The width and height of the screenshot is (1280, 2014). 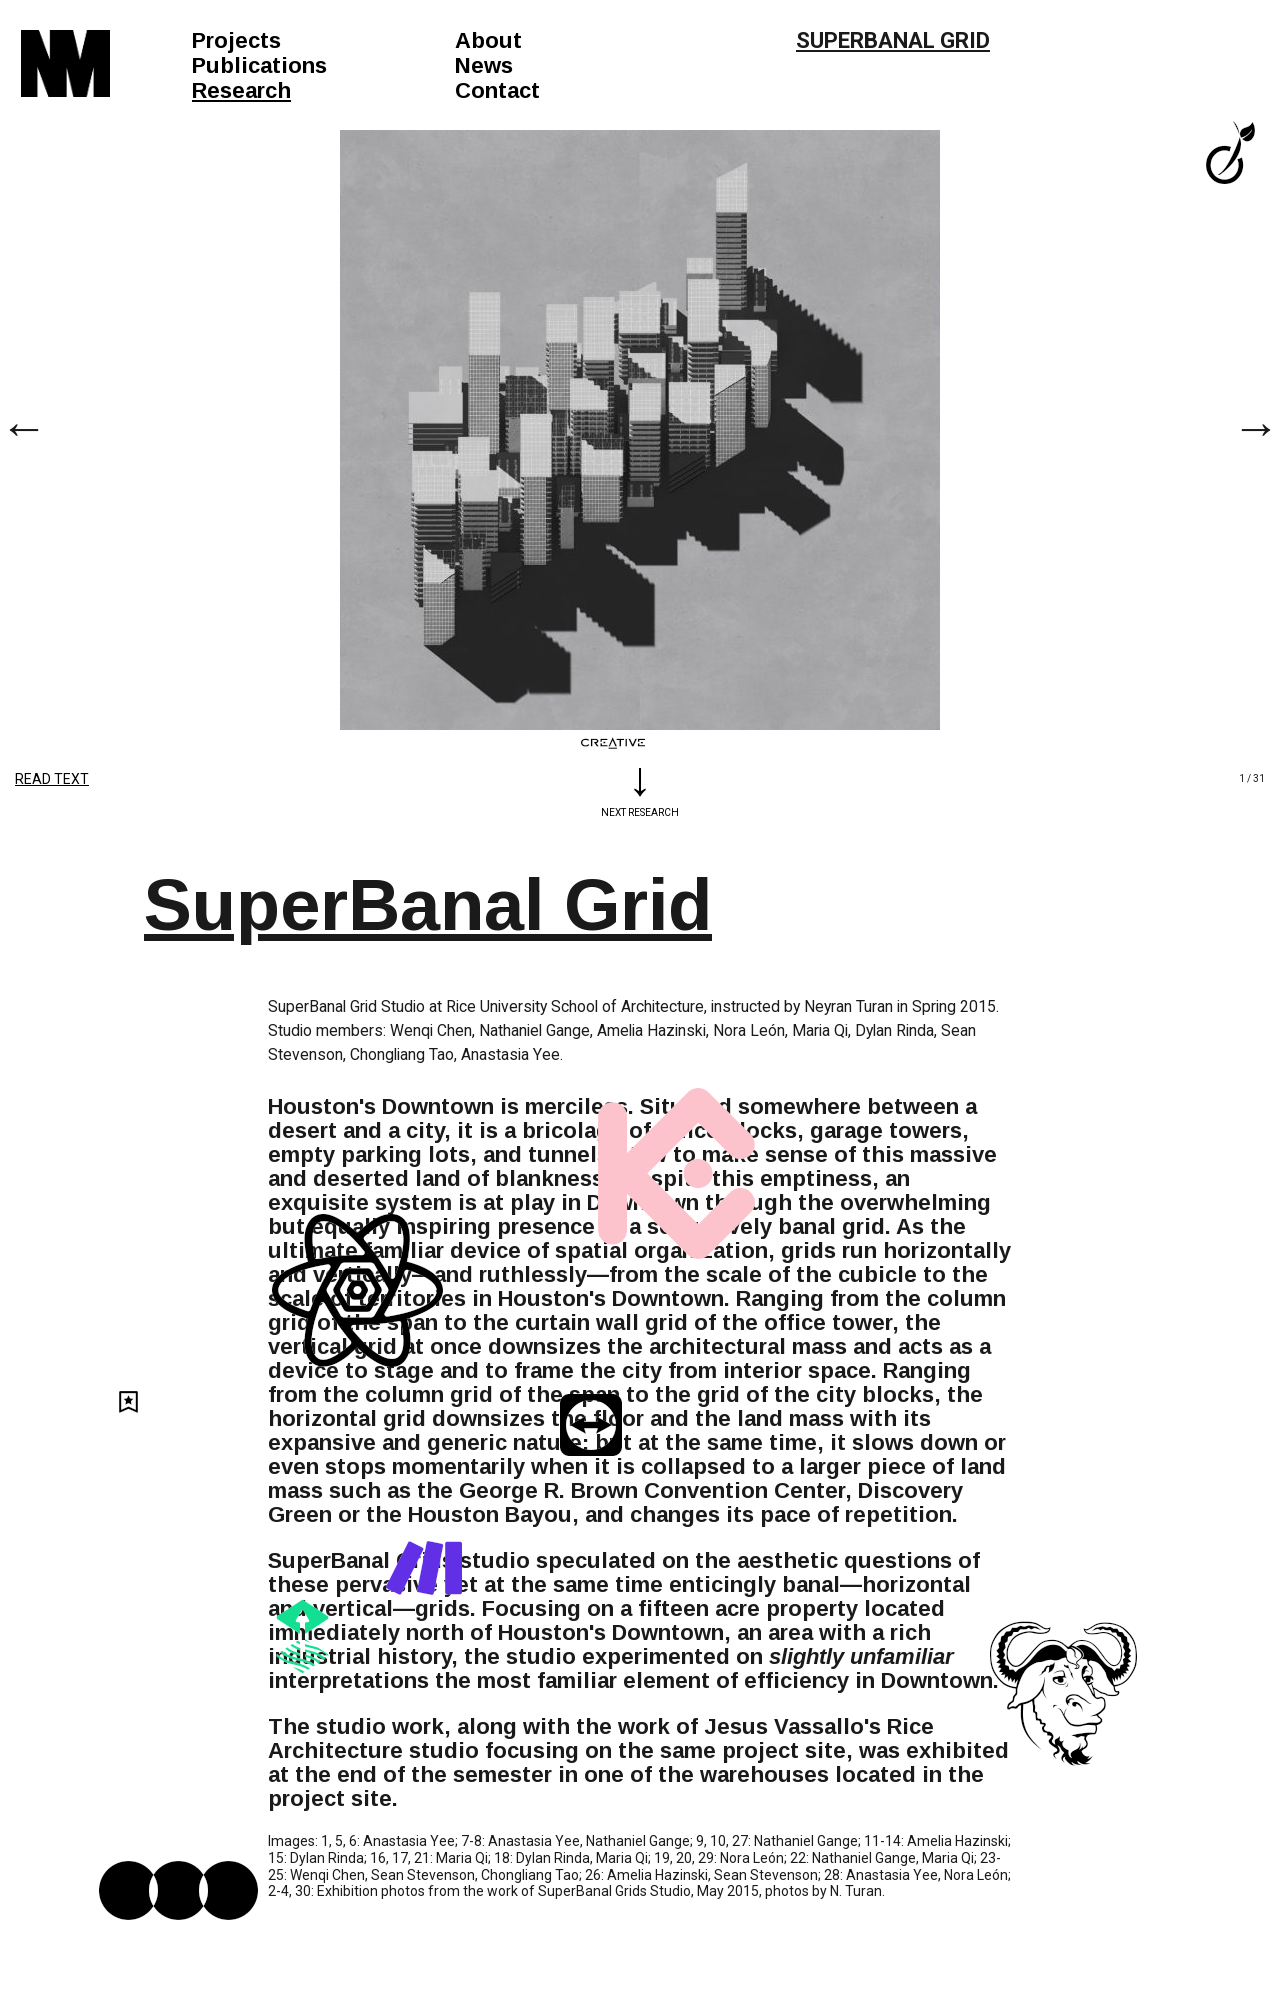 I want to click on open the Letterboxd app, so click(x=178, y=1890).